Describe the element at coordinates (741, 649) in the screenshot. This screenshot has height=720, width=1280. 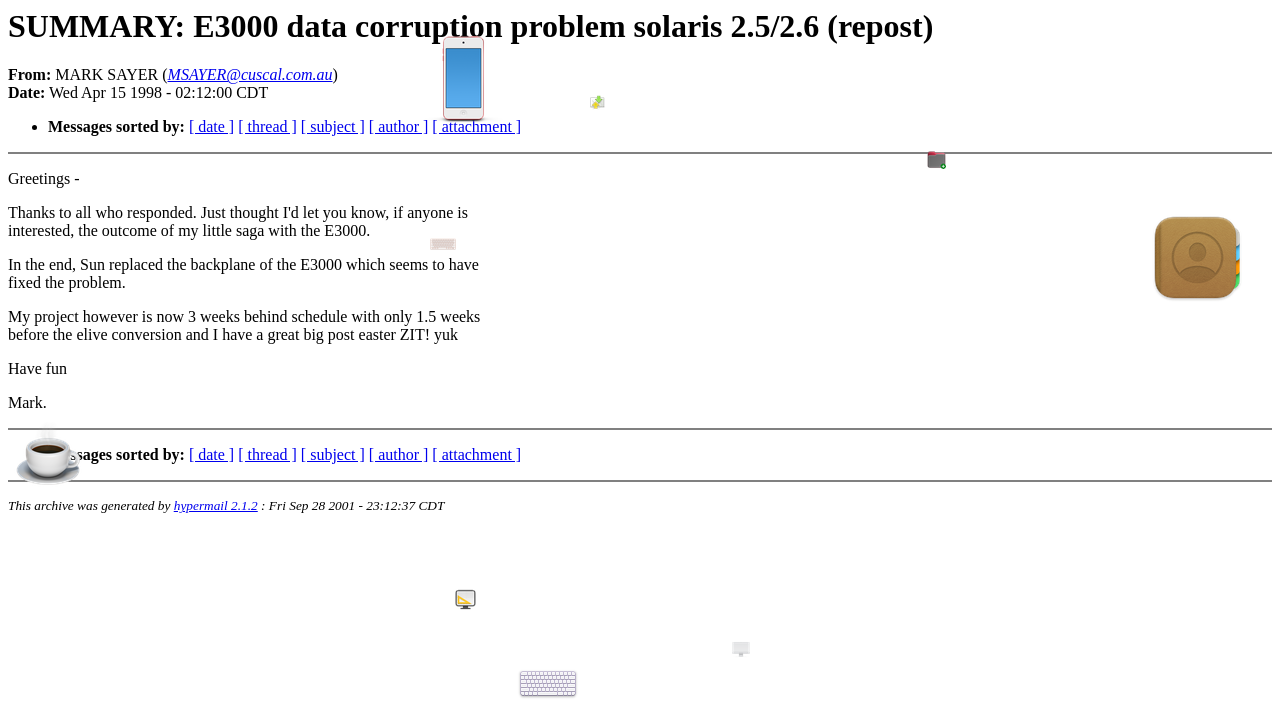
I see `represents this mac in system preferences or network settings` at that location.